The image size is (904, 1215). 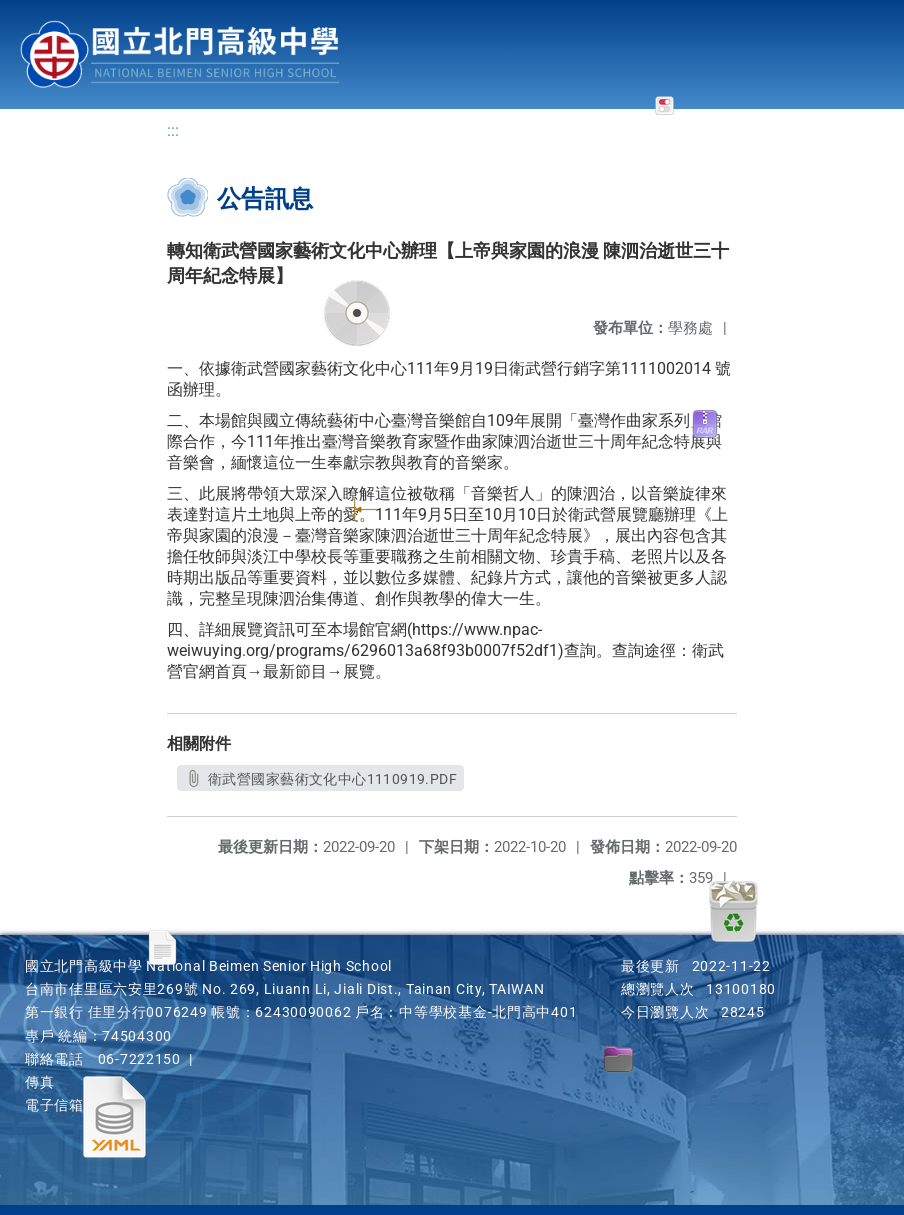 I want to click on access CD/DVD drive or disc contents, so click(x=357, y=313).